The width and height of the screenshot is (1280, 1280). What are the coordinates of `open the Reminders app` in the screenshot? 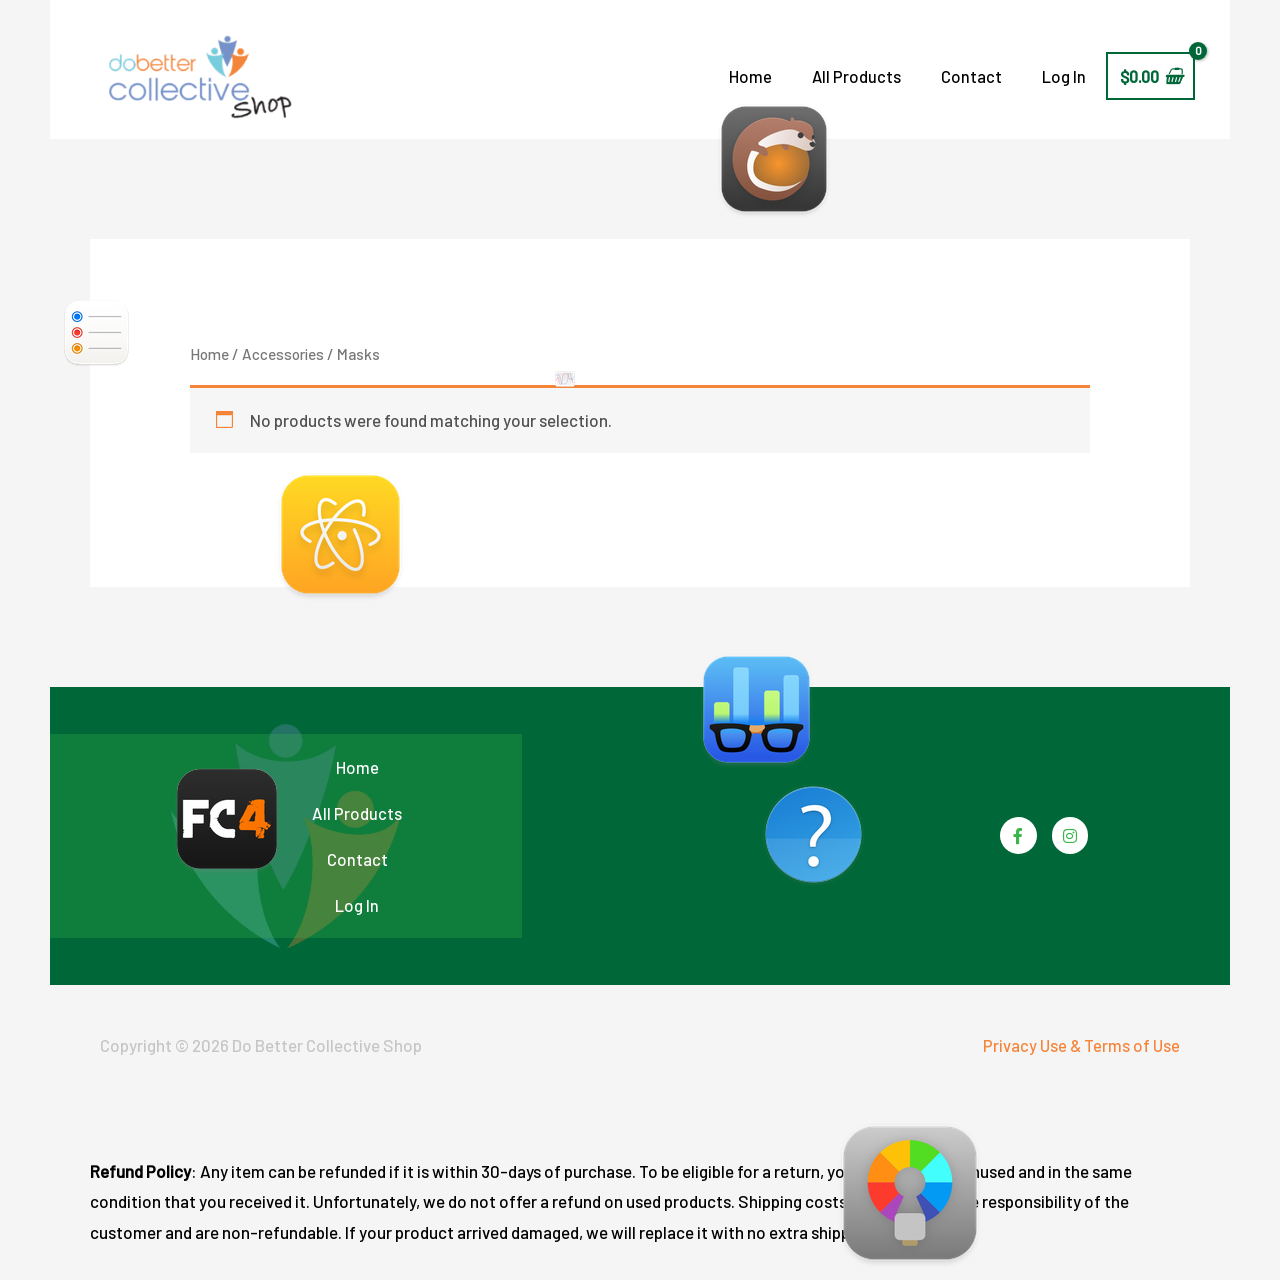 It's located at (96, 332).